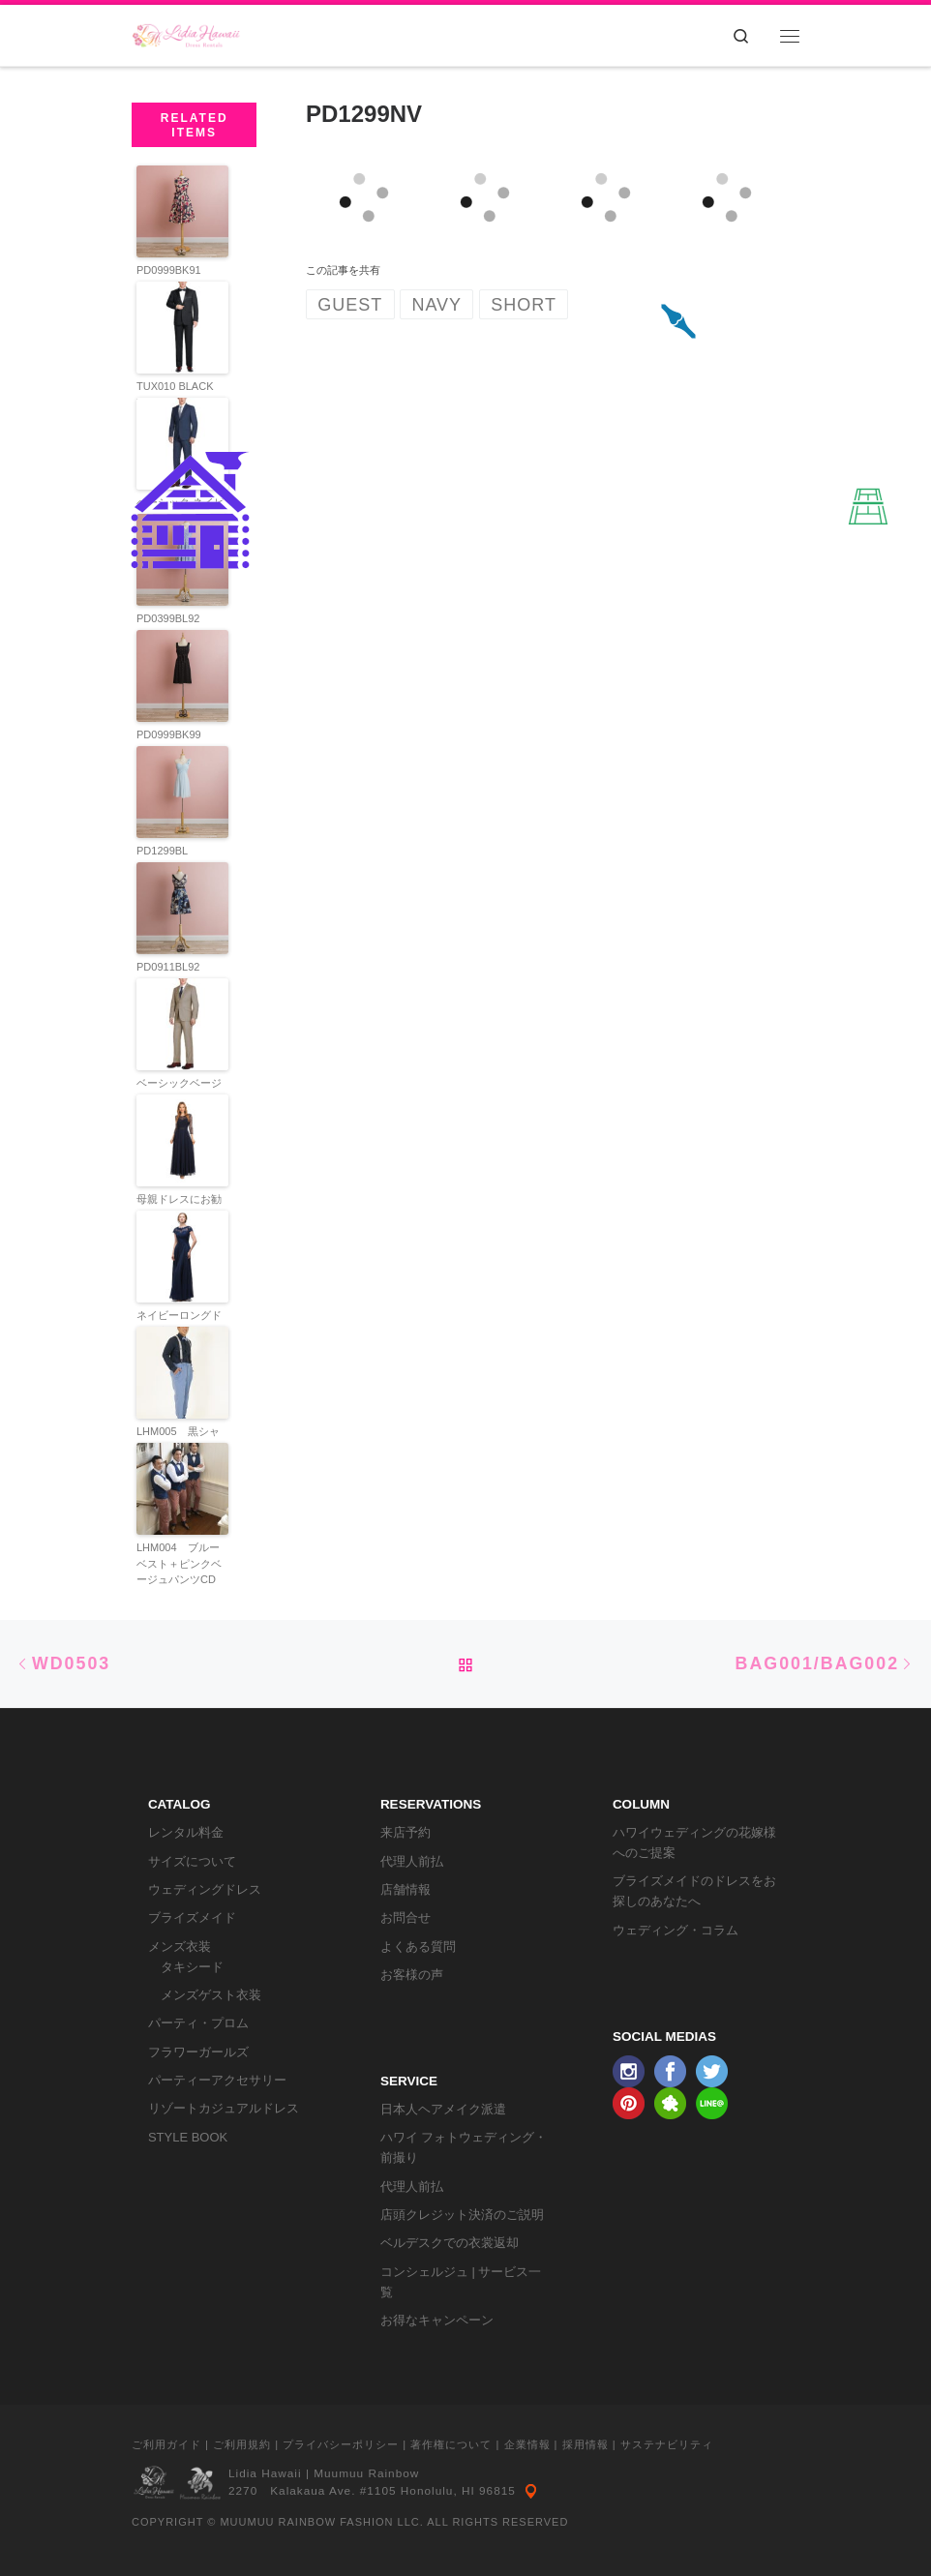 The width and height of the screenshot is (931, 2576). I want to click on select a cabin or lodge accommodation, so click(190, 511).